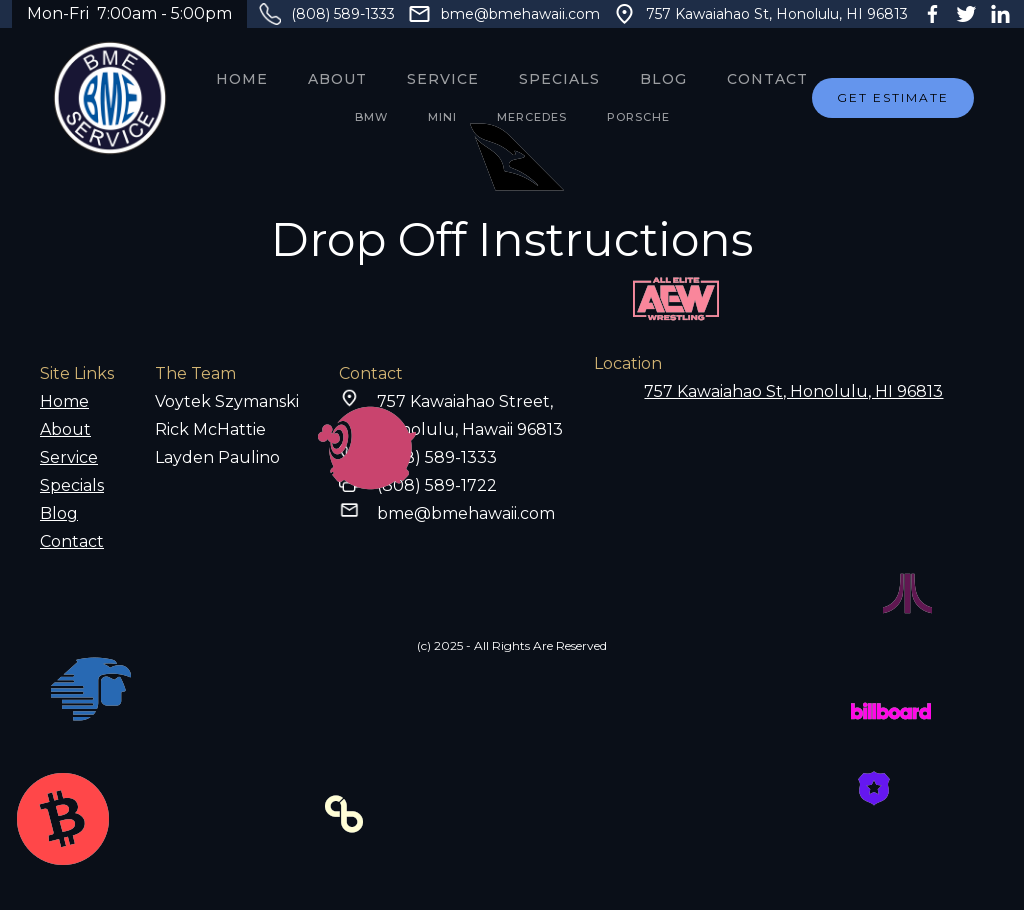  What do you see at coordinates (344, 814) in the screenshot?
I see `cloudbees company logo` at bounding box center [344, 814].